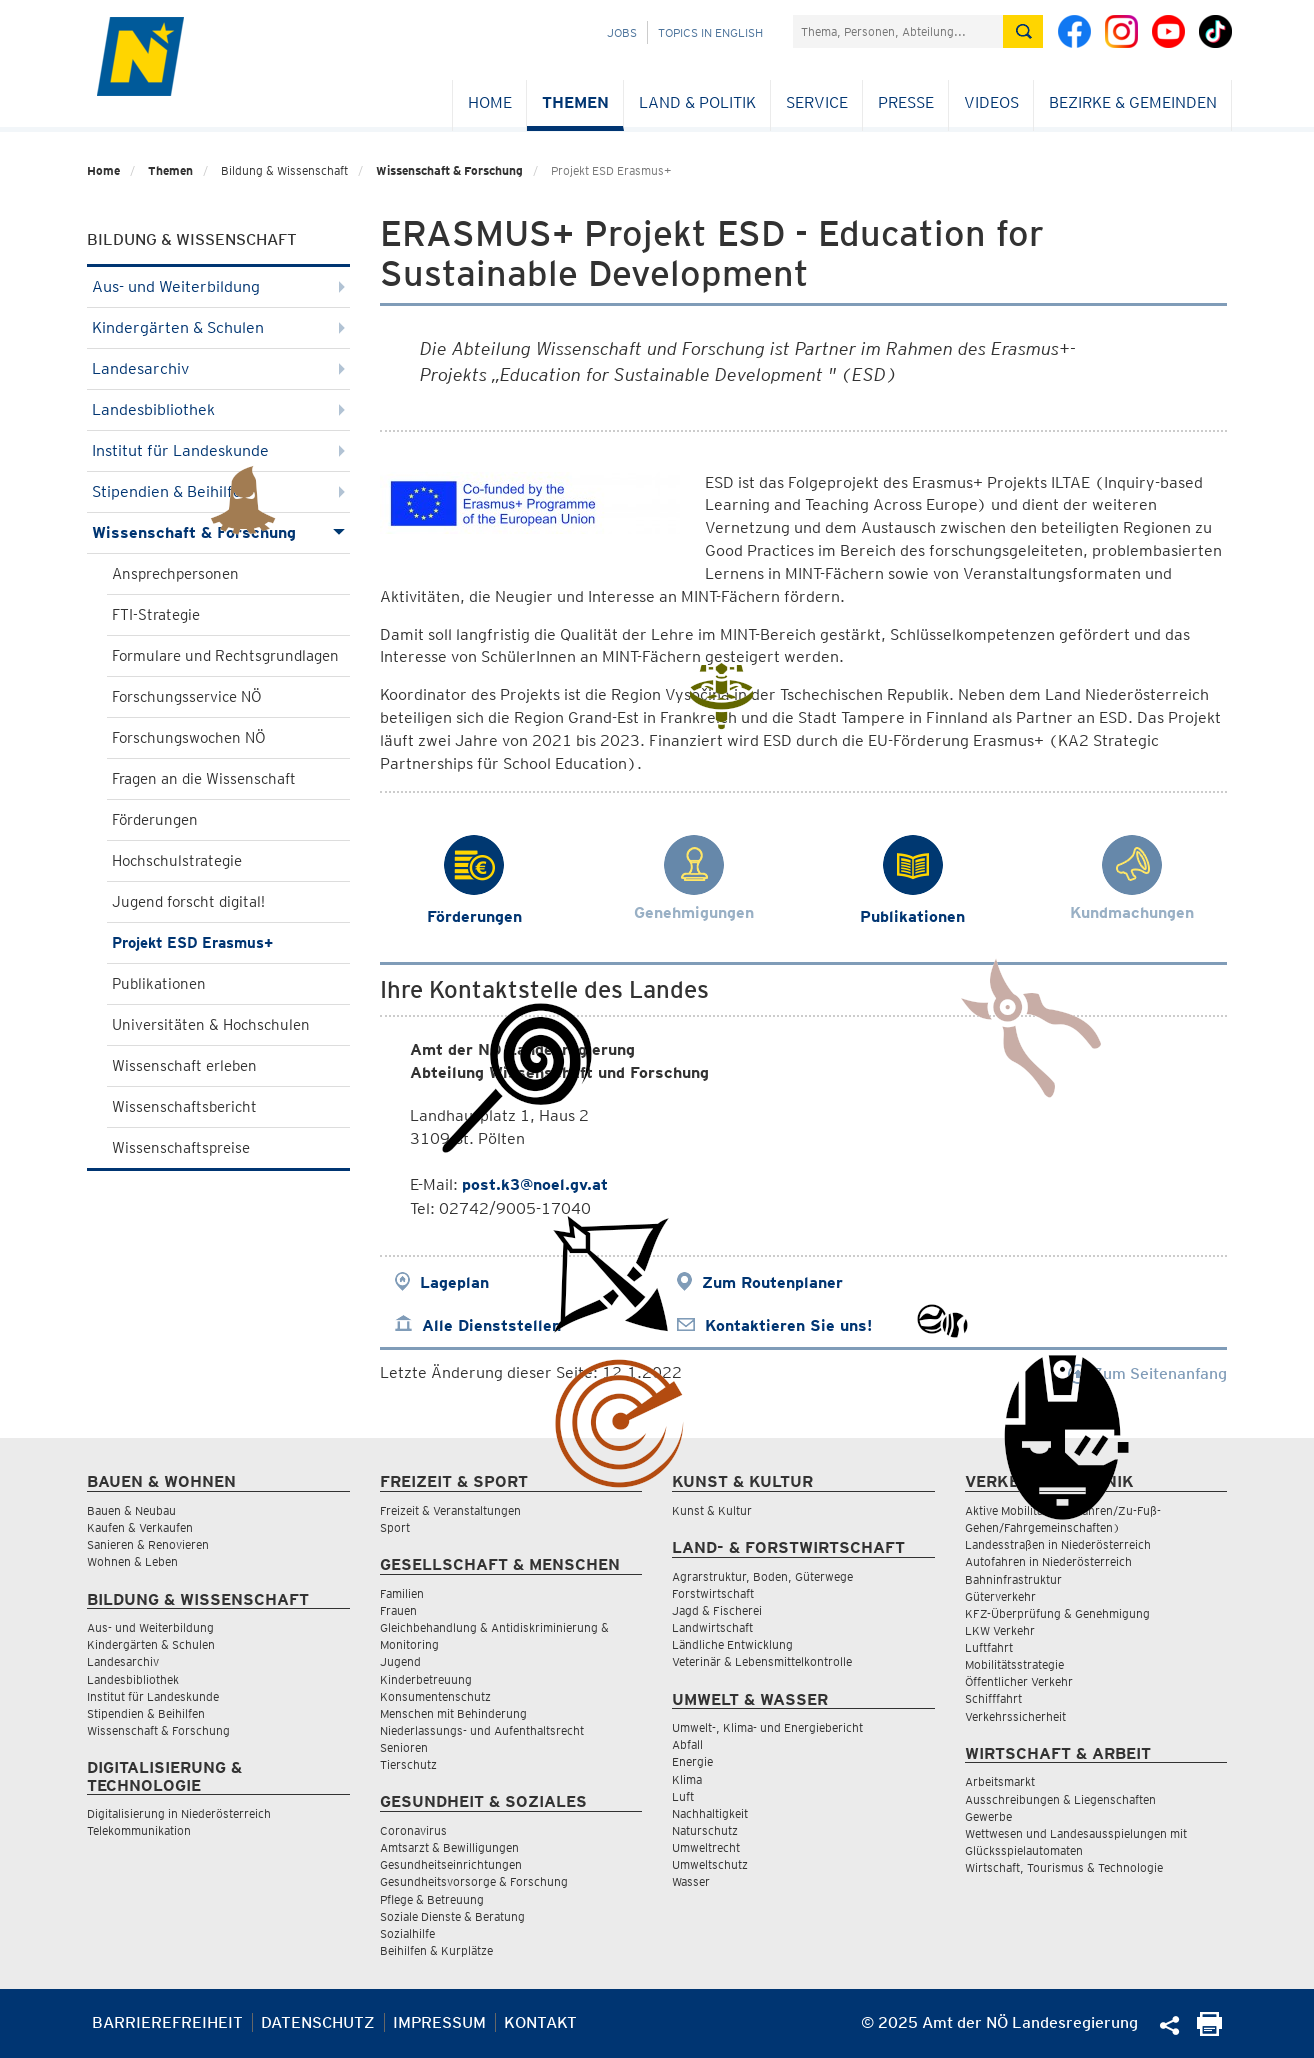  Describe the element at coordinates (243, 499) in the screenshot. I see `select executioner character class` at that location.